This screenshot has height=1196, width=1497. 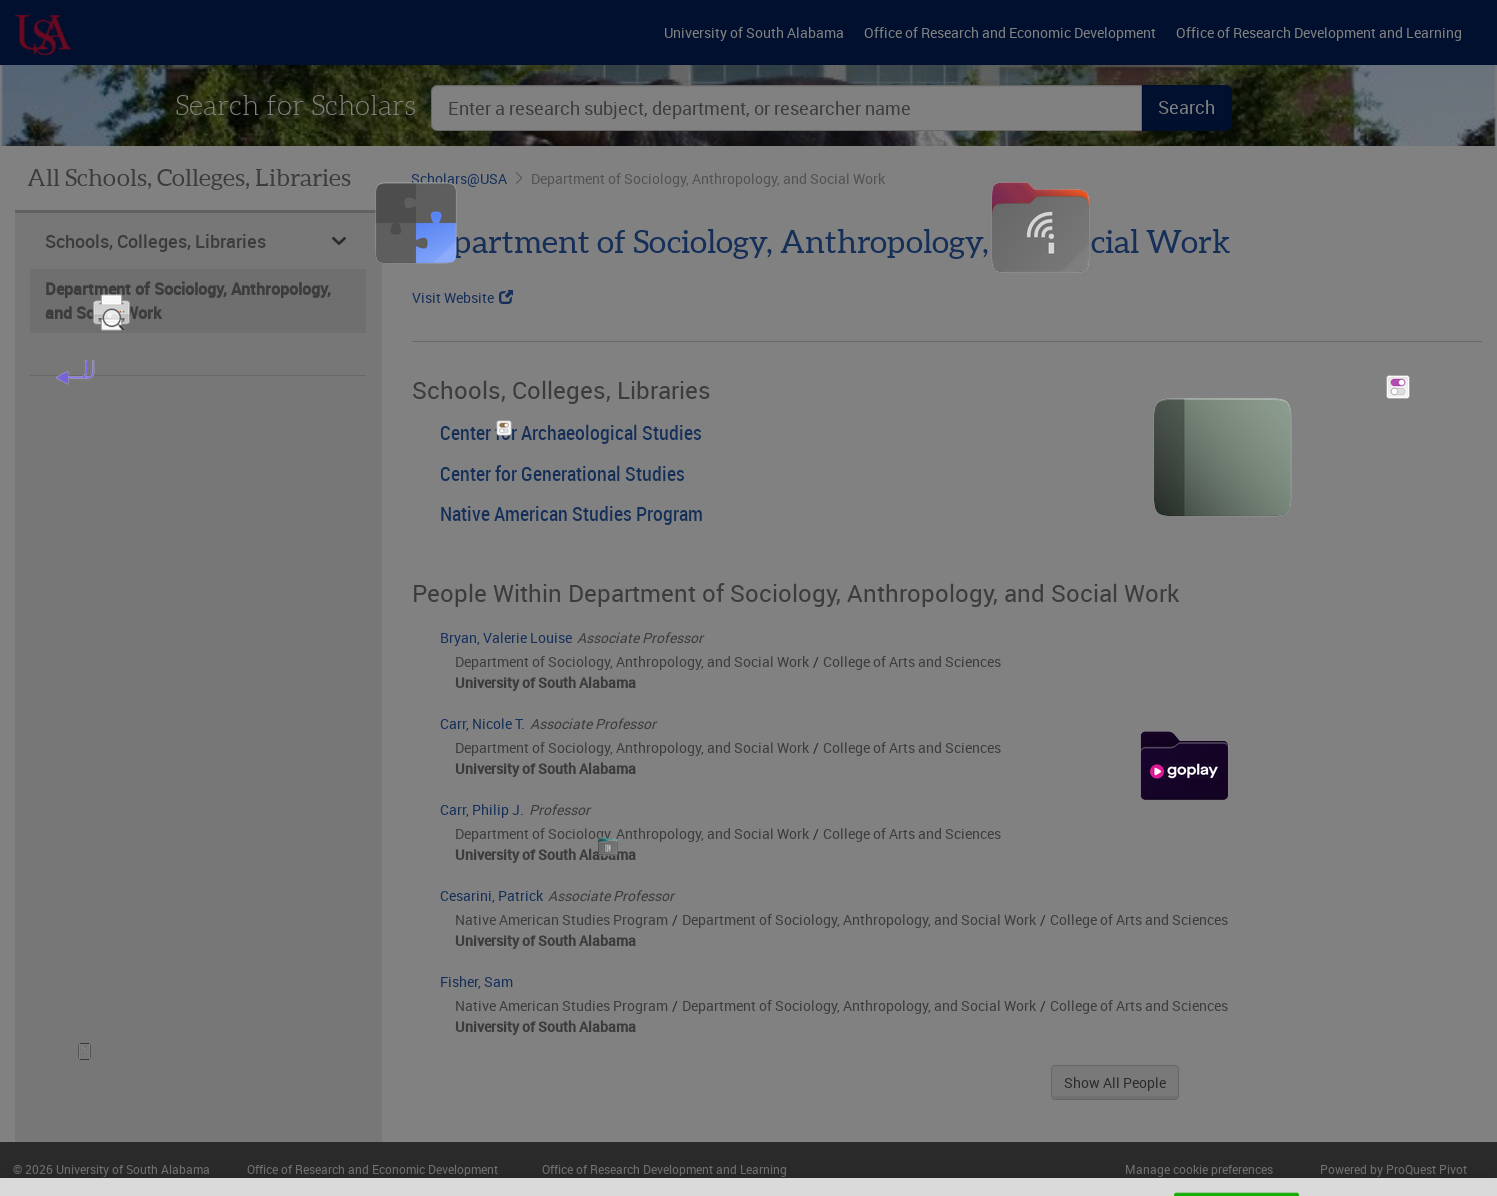 I want to click on access your templates folder, so click(x=608, y=846).